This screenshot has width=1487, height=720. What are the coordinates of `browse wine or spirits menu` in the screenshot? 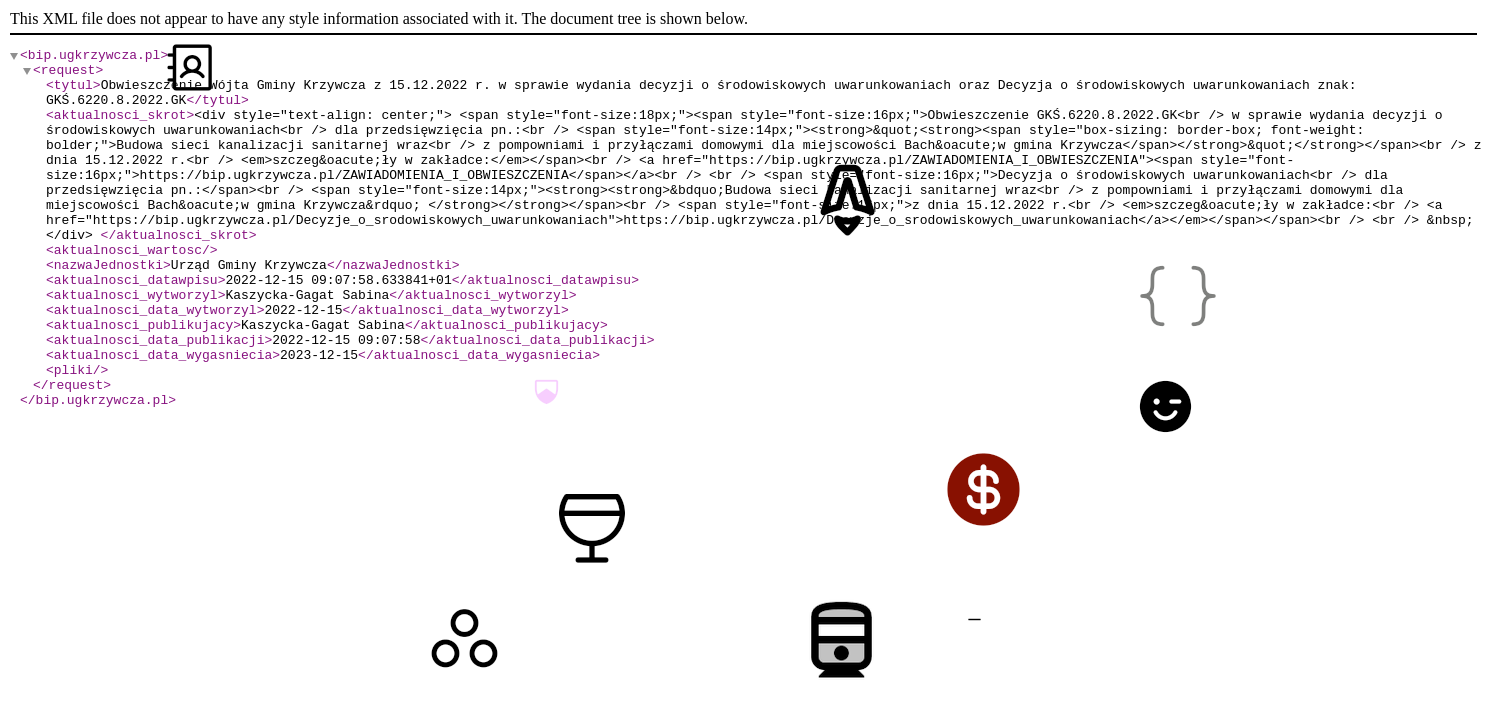 It's located at (592, 527).